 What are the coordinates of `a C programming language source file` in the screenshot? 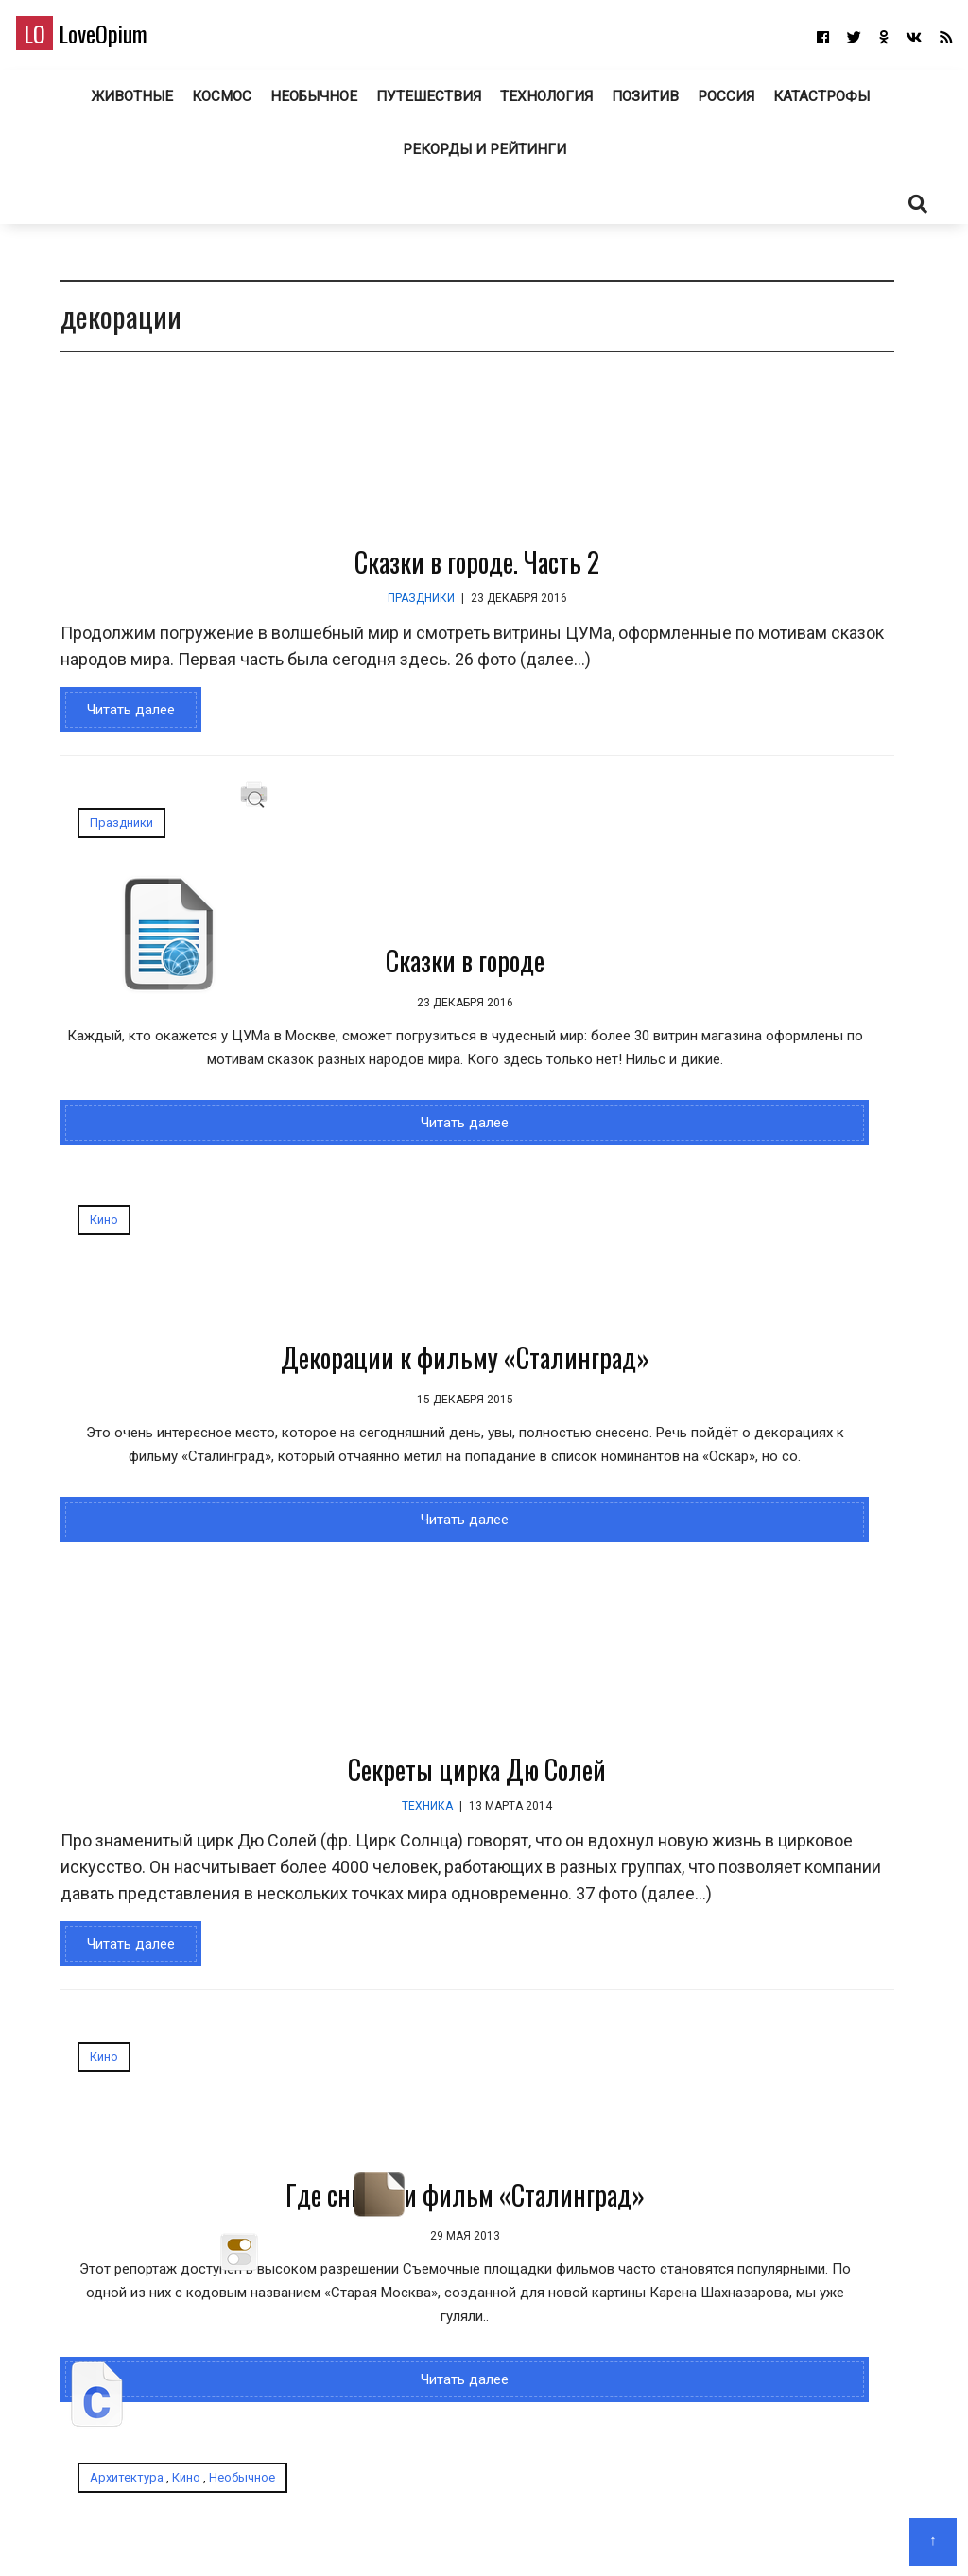 It's located at (96, 2394).